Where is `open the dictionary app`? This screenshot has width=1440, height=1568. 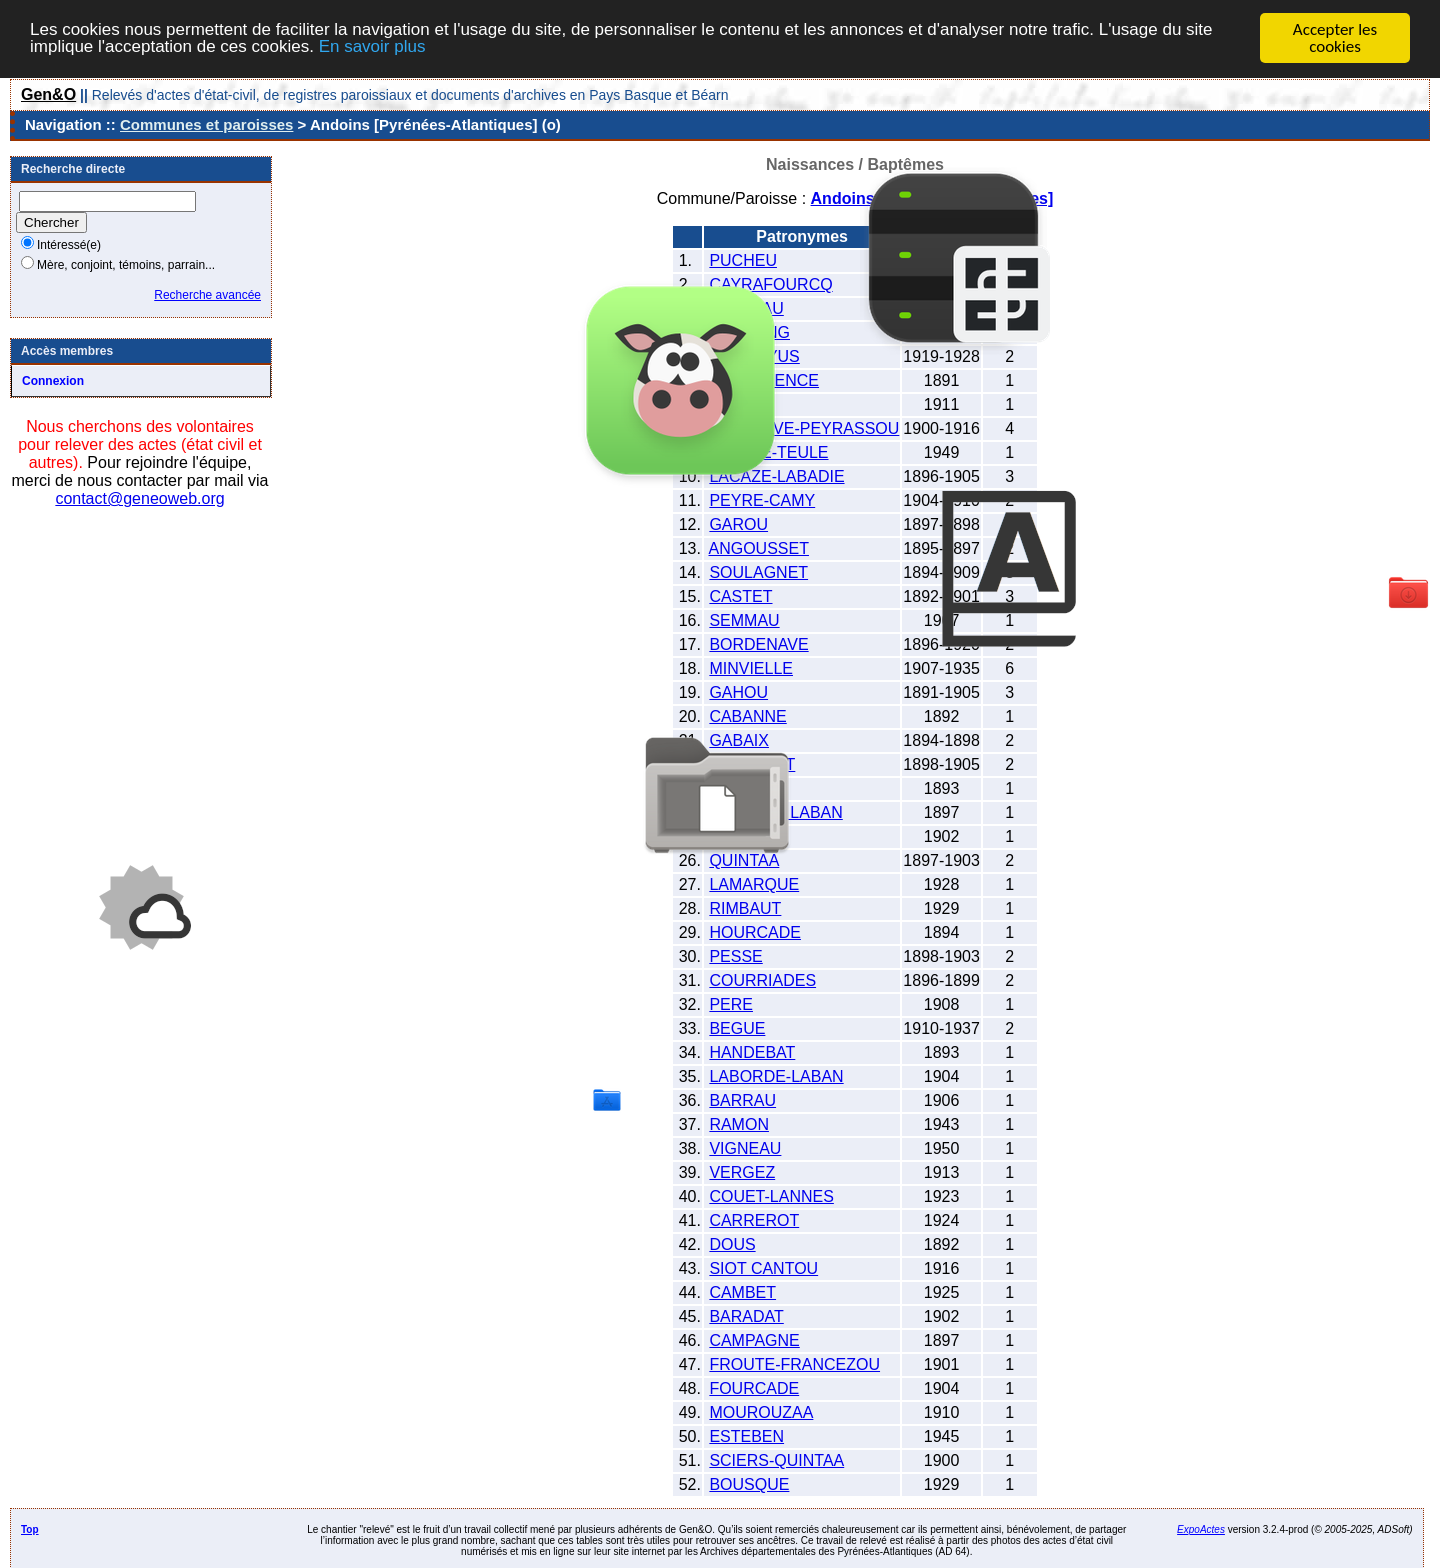 open the dictionary app is located at coordinates (1009, 569).